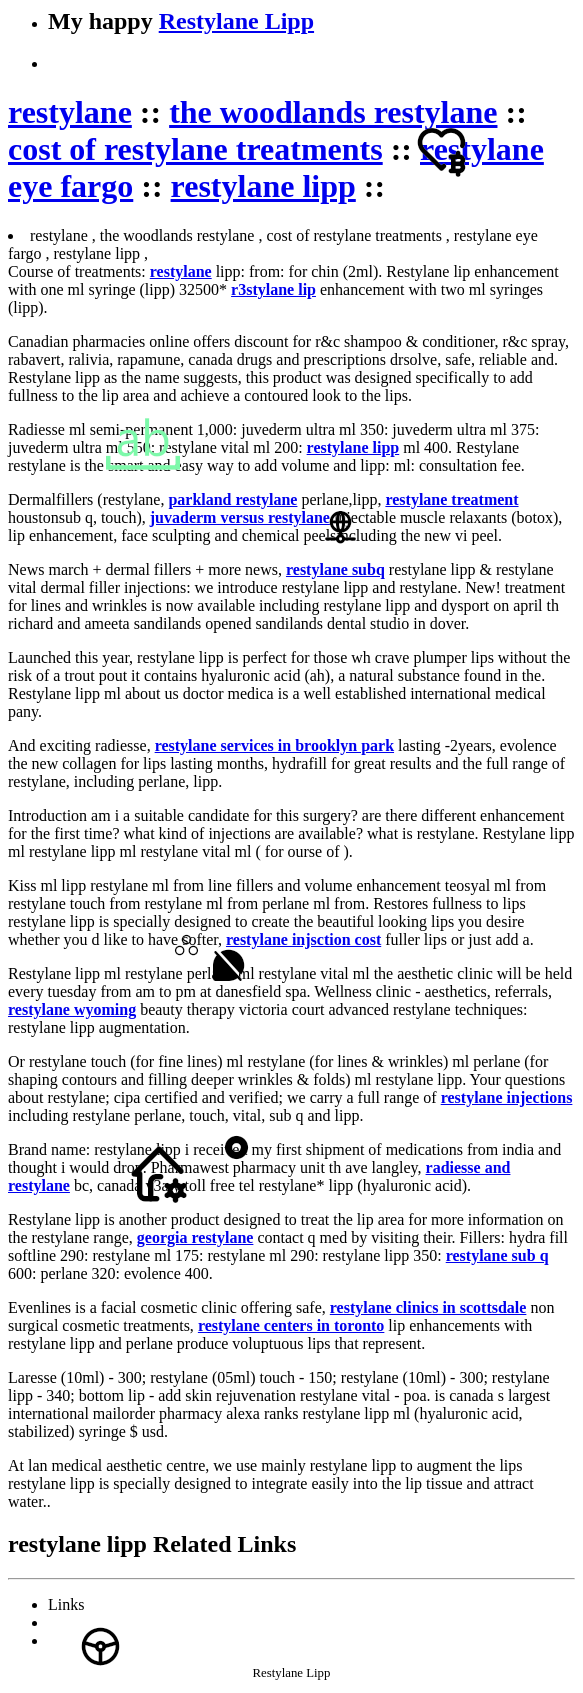 The height and width of the screenshot is (1693, 583). Describe the element at coordinates (228, 966) in the screenshot. I see `mute or disable chat notifications` at that location.